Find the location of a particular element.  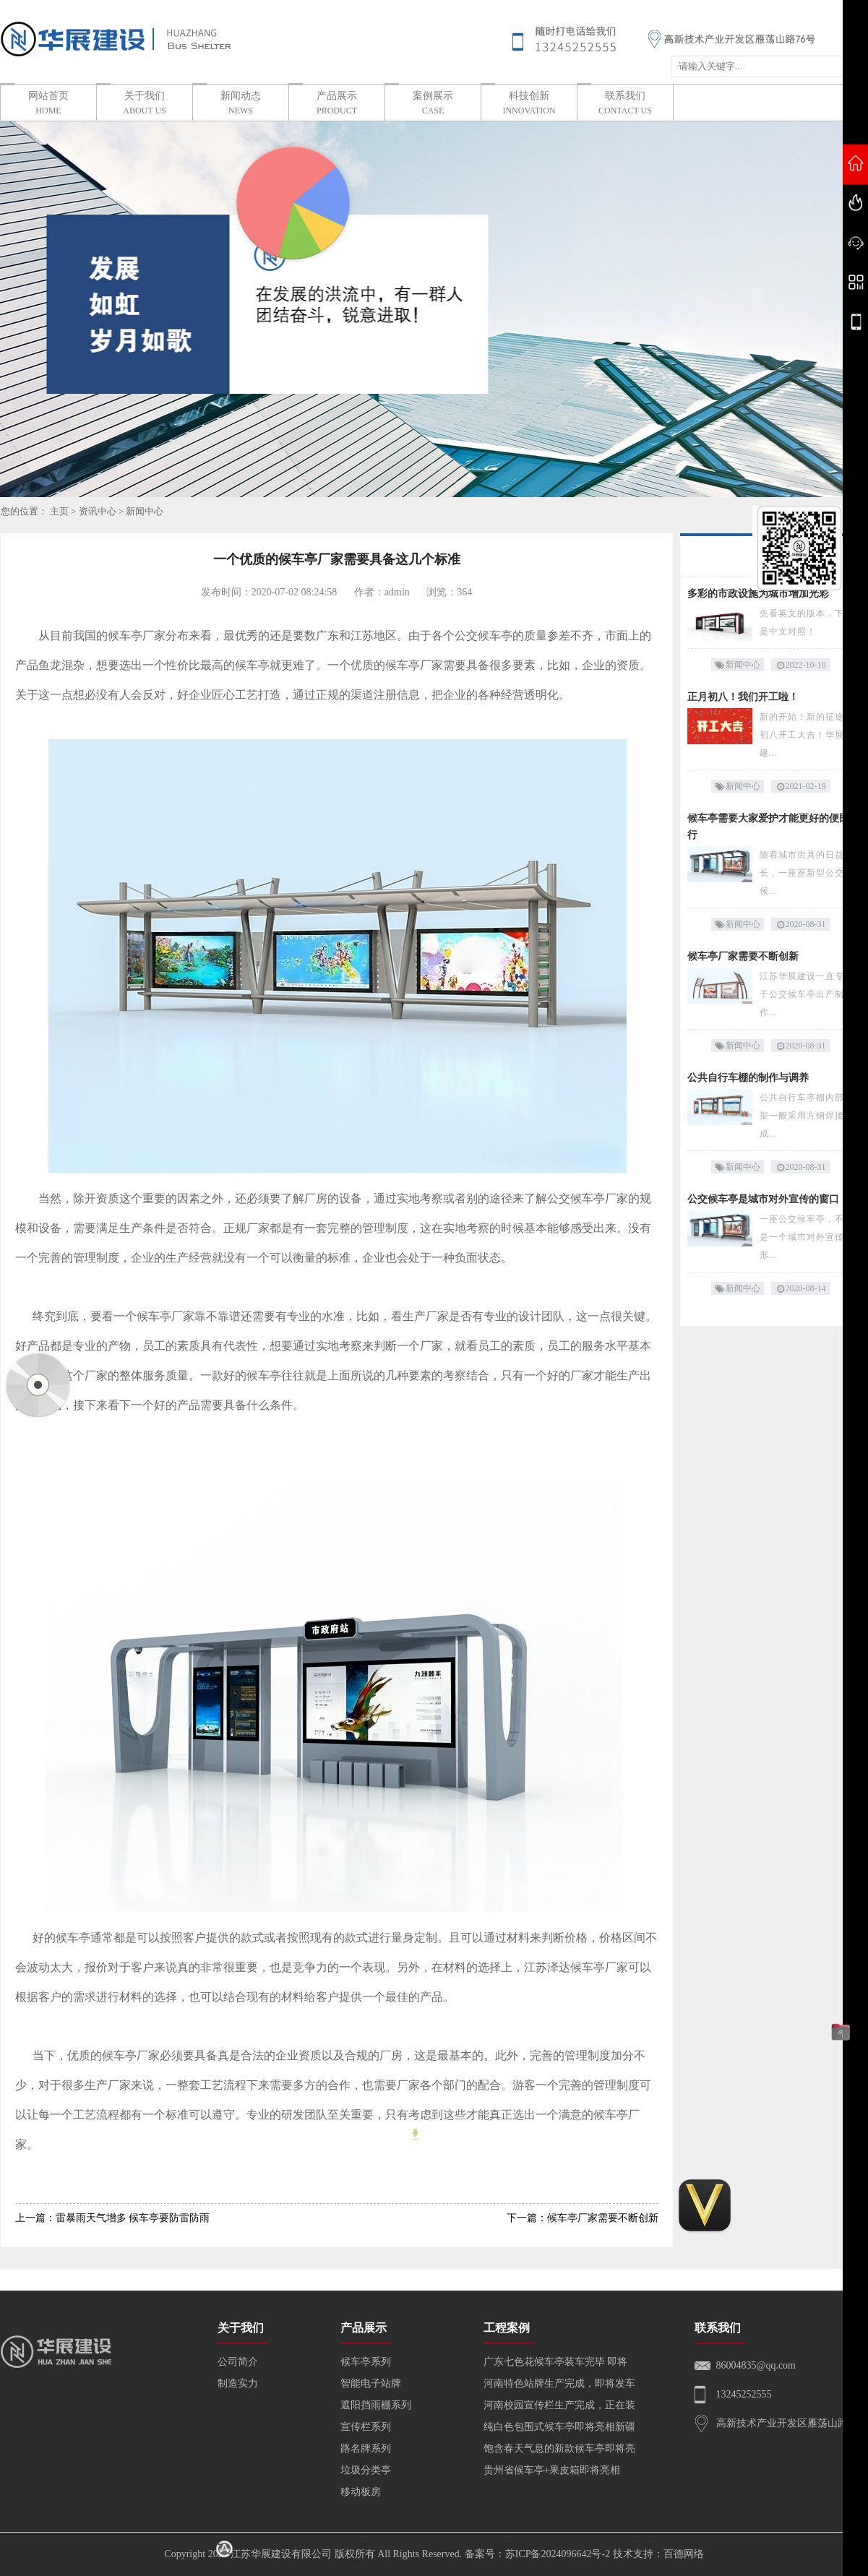

open the software update manager is located at coordinates (224, 2549).